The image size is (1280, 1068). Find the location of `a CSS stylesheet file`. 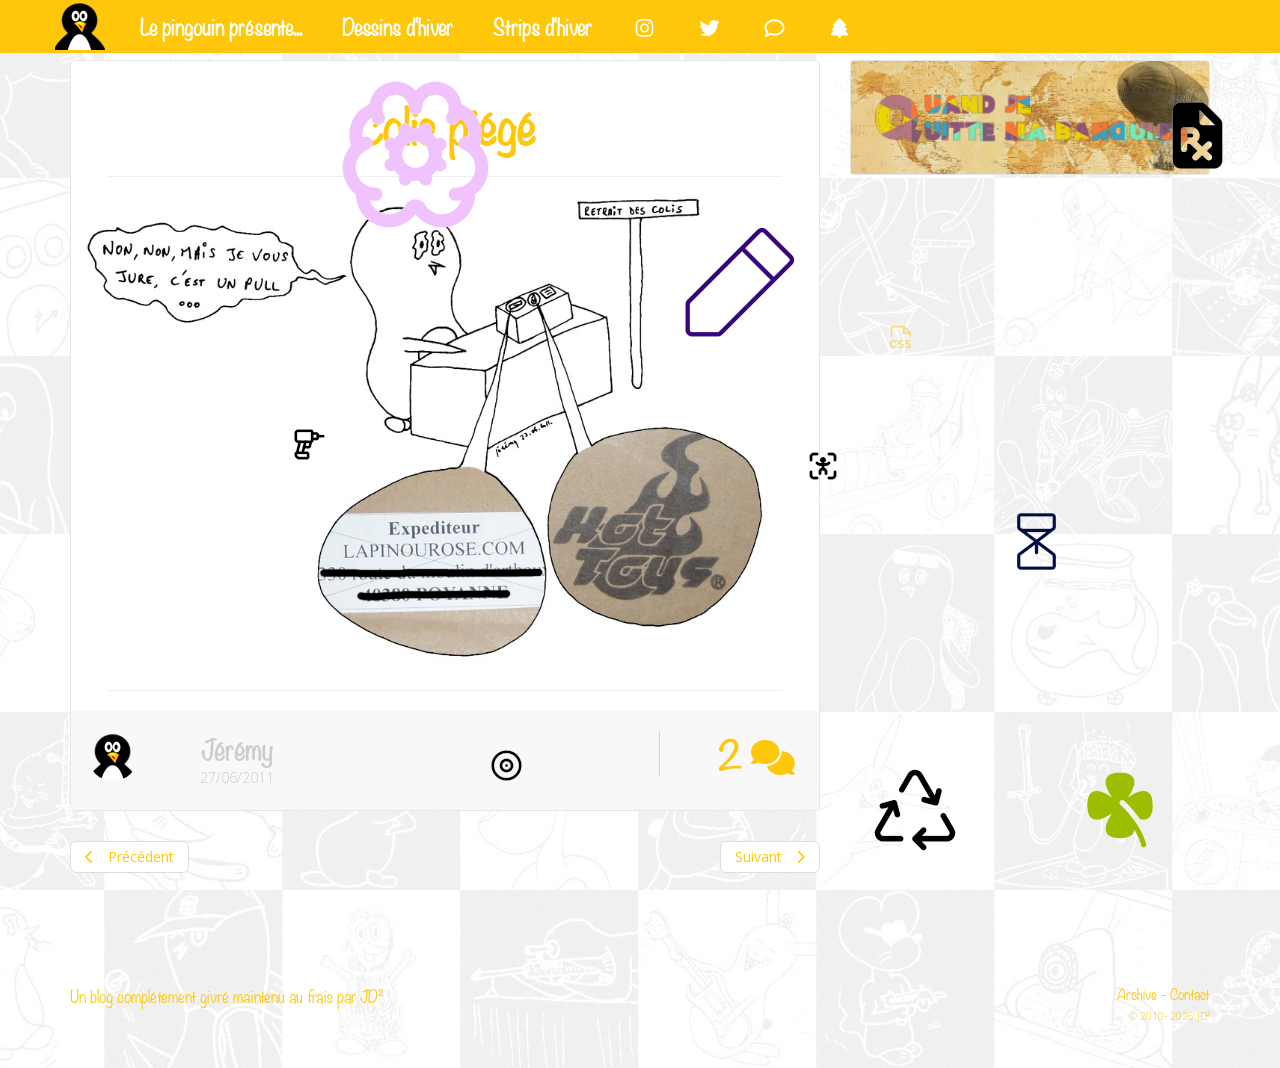

a CSS stylesheet file is located at coordinates (901, 338).